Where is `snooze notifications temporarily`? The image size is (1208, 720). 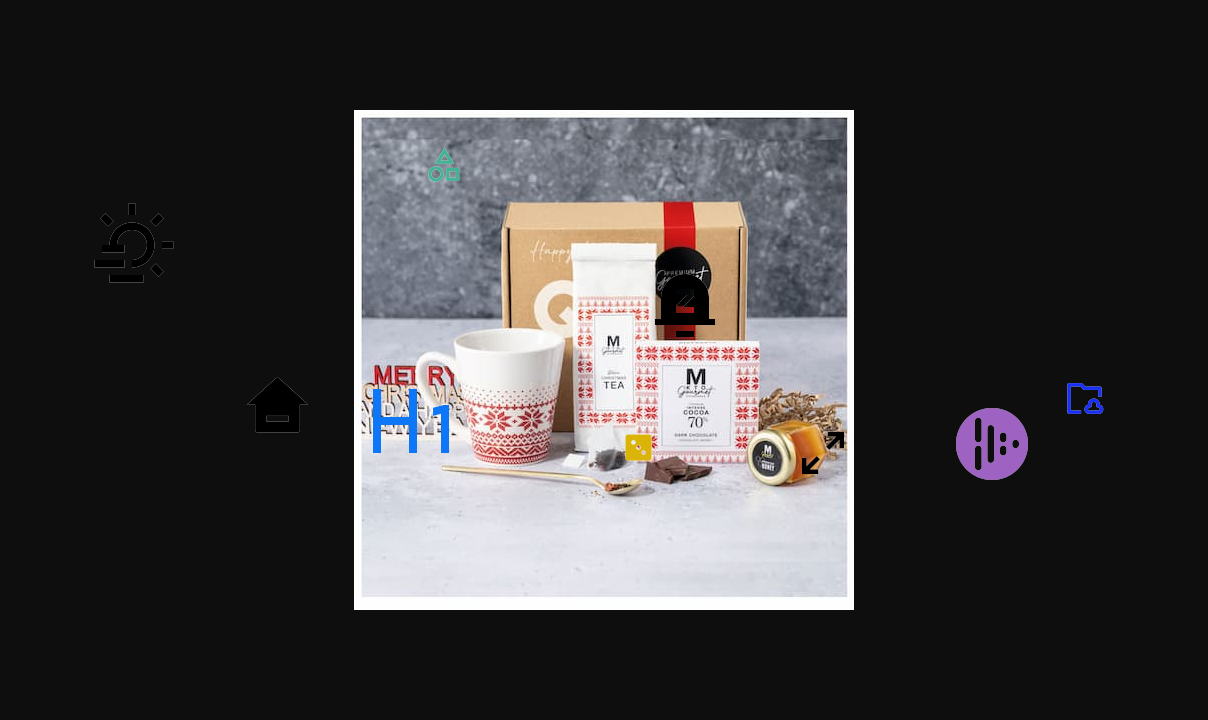
snooze notifications temporarily is located at coordinates (685, 304).